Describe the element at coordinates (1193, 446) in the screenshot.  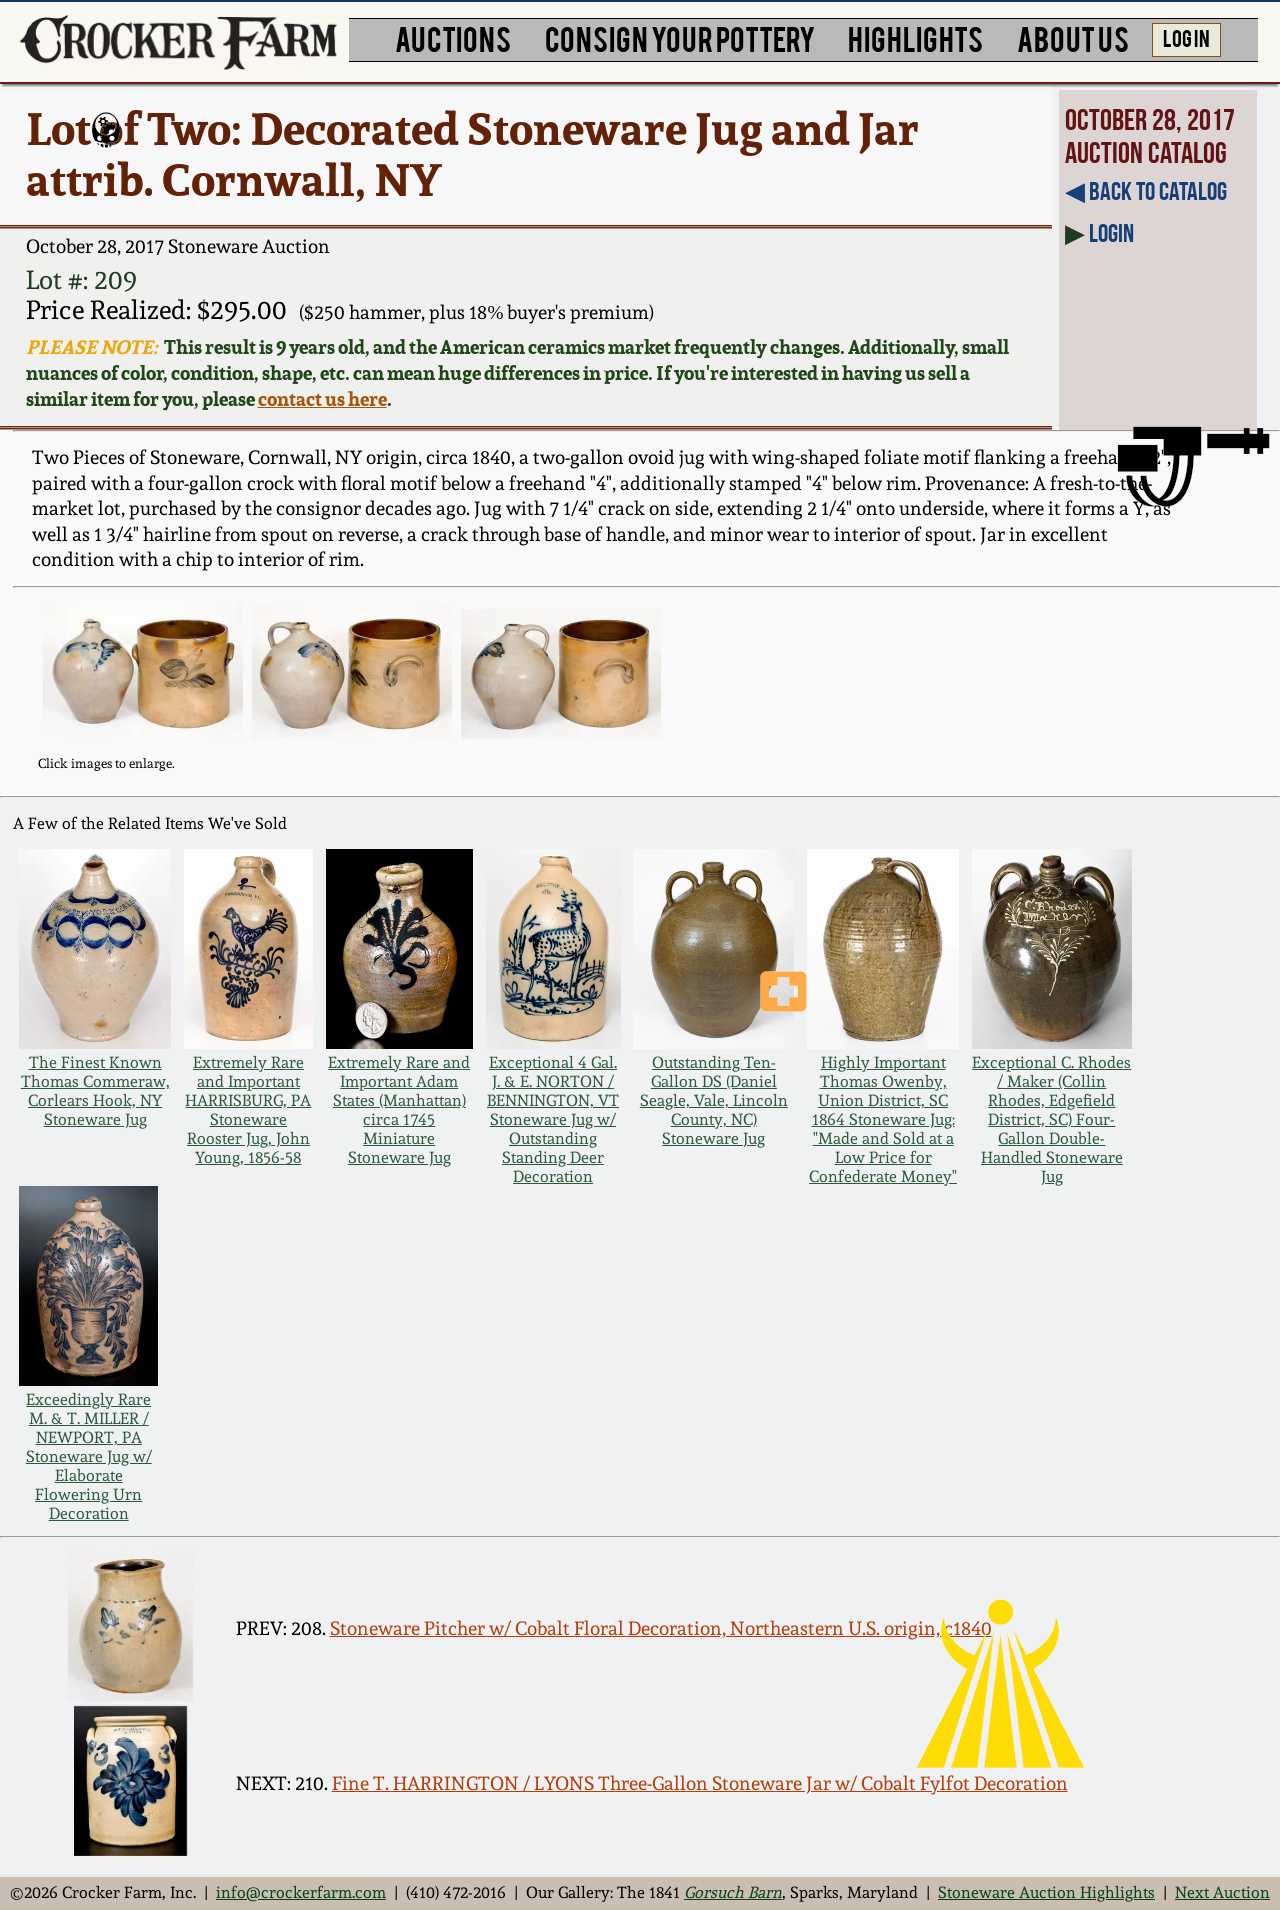
I see `select minigun weapon` at that location.